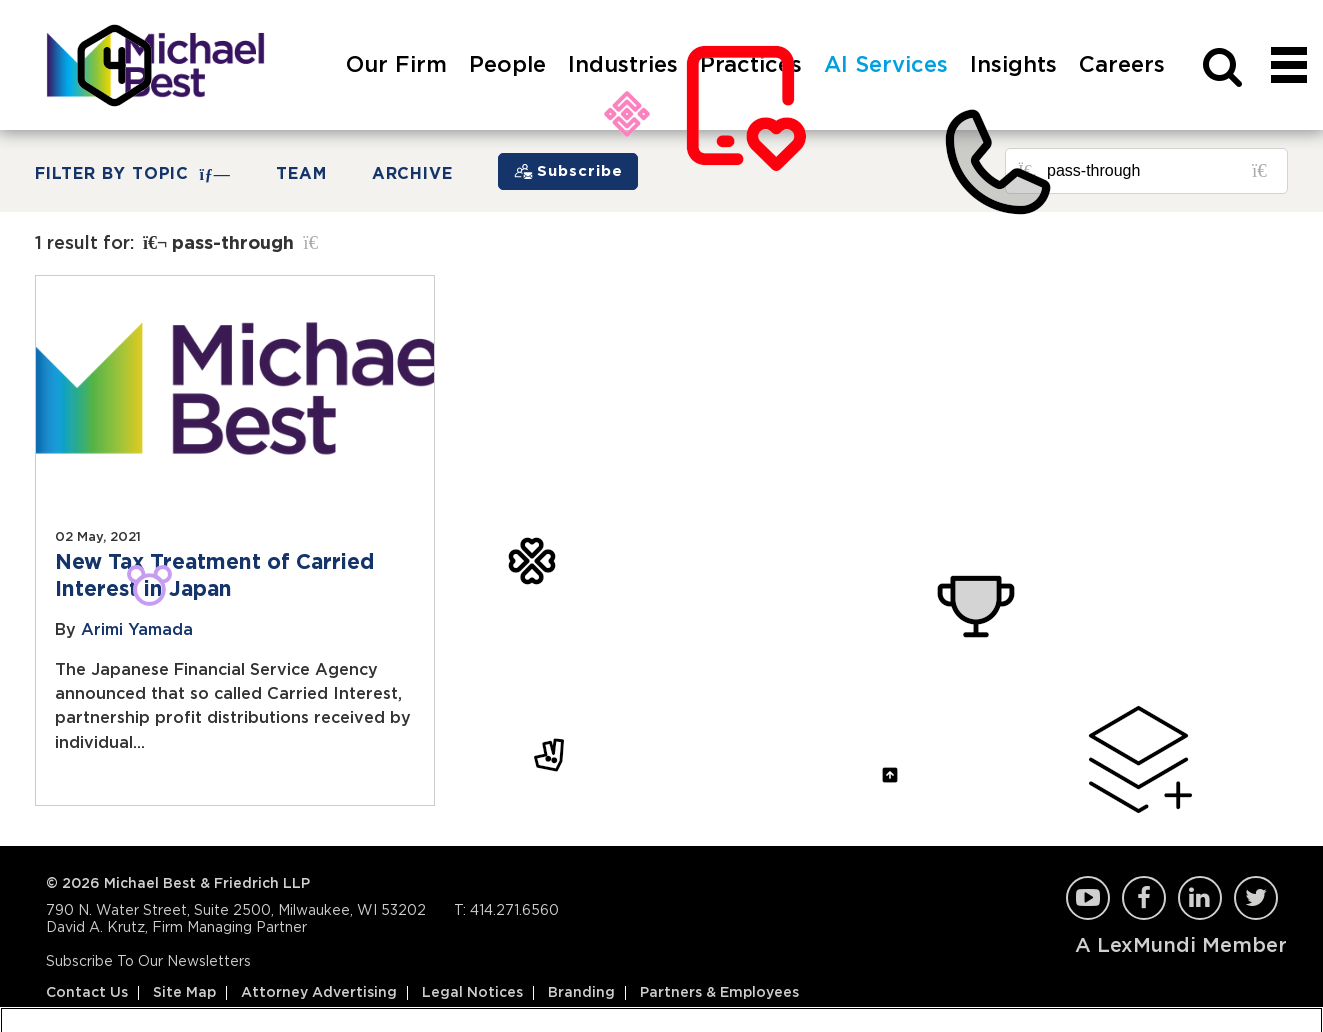 The height and width of the screenshot is (1032, 1323). Describe the element at coordinates (976, 604) in the screenshot. I see `view achievements or awards` at that location.